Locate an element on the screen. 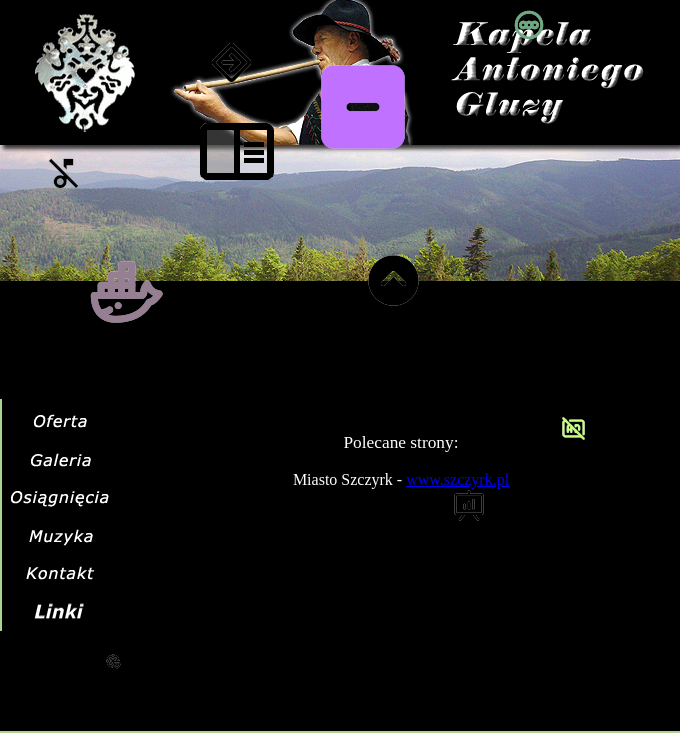 Image resolution: width=680 pixels, height=733 pixels. remove an item from a list is located at coordinates (363, 107).